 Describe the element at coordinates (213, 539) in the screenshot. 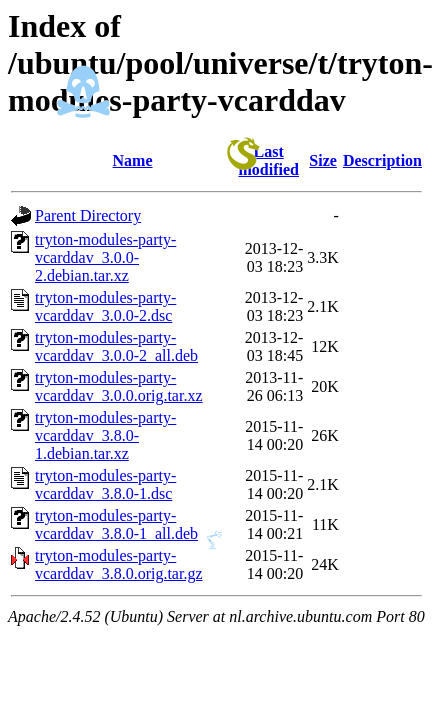

I see `access robotic or automation controls` at that location.